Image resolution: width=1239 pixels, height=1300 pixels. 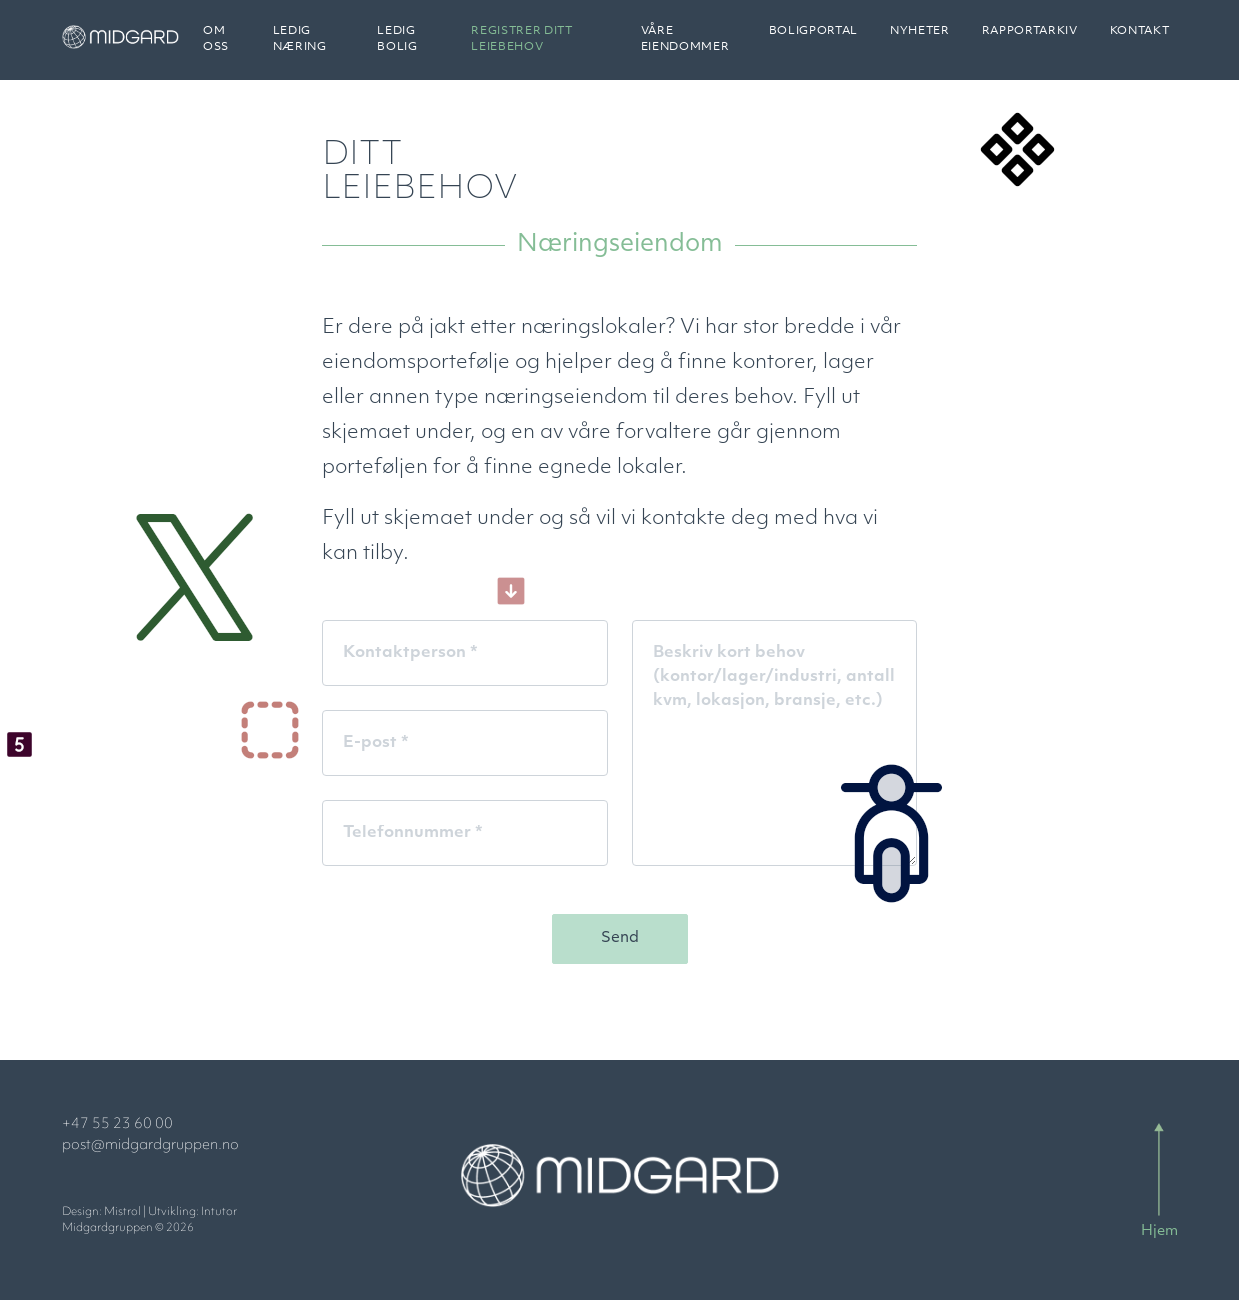 What do you see at coordinates (1017, 149) in the screenshot?
I see `access app grid or dashboard` at bounding box center [1017, 149].